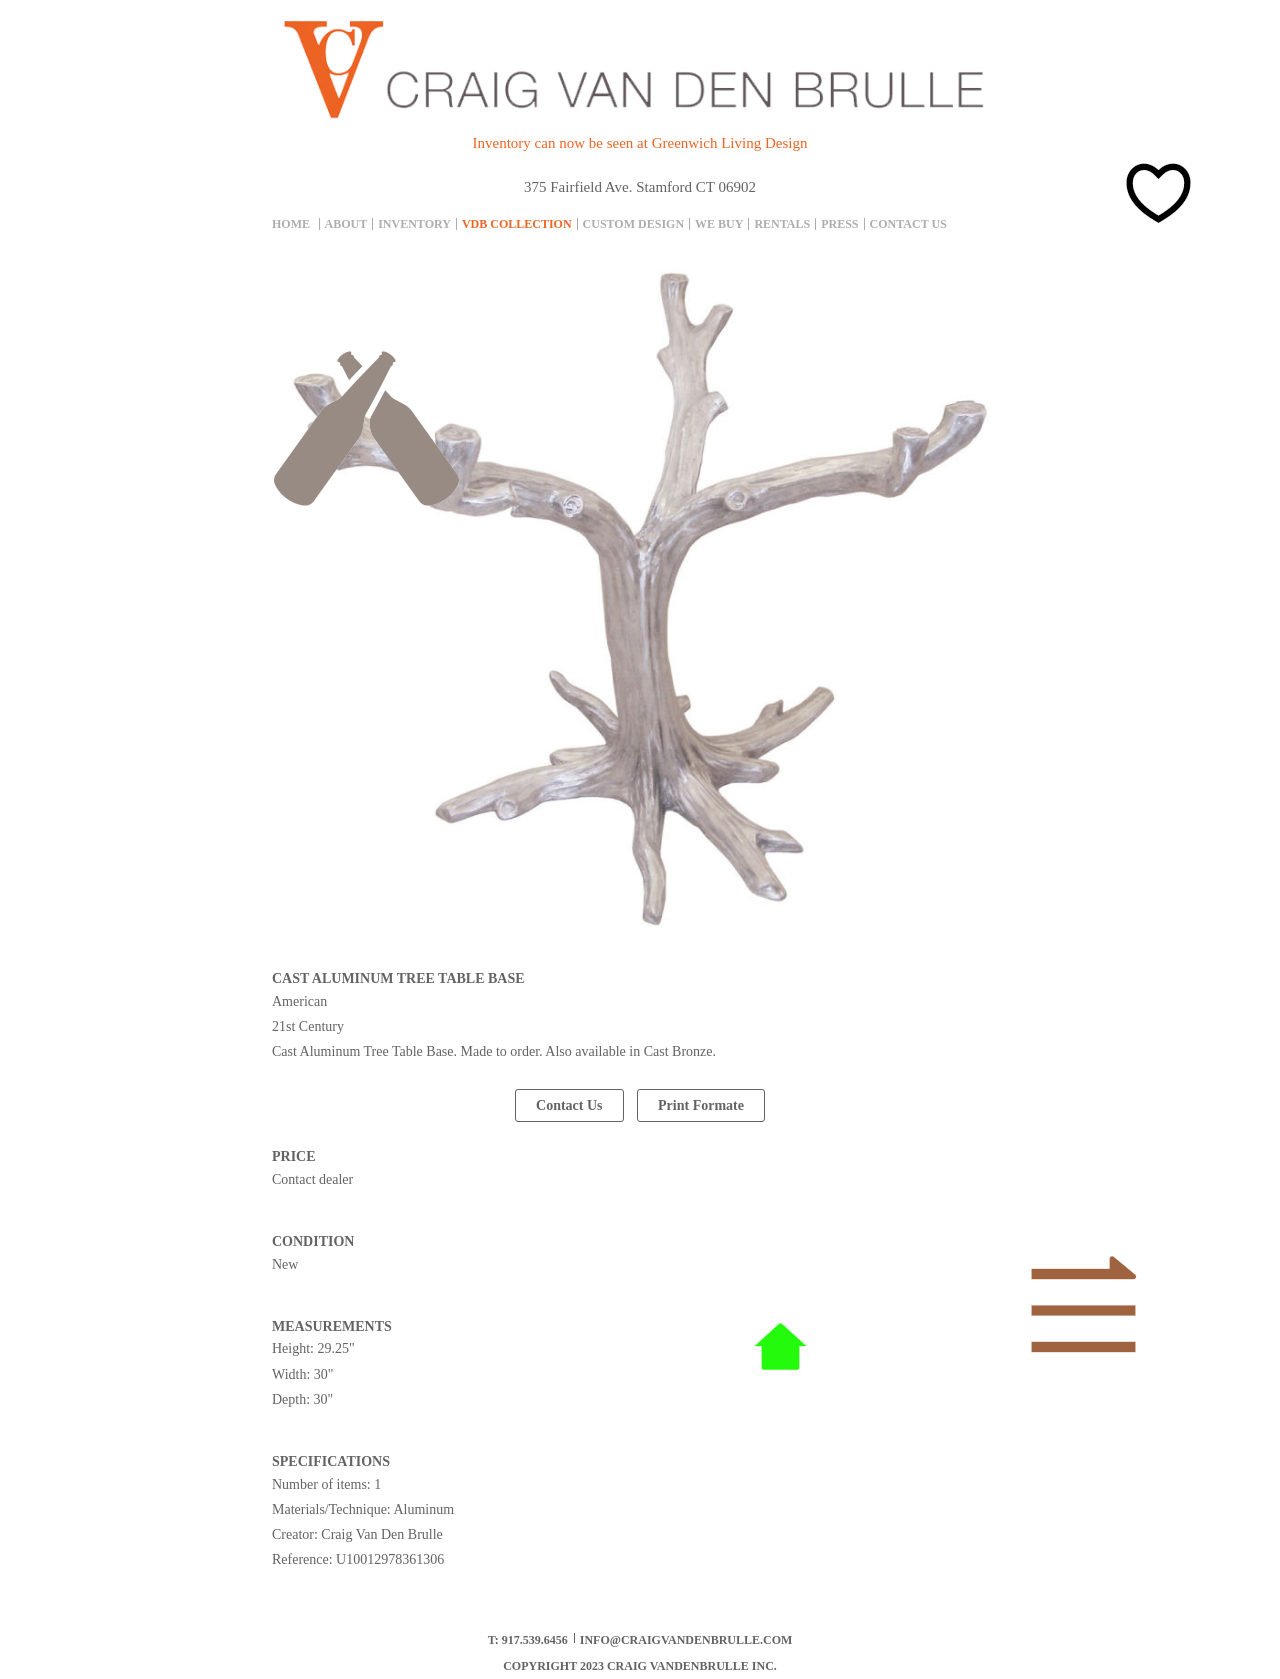 The image size is (1280, 1679). I want to click on navigate to home screen, so click(780, 1348).